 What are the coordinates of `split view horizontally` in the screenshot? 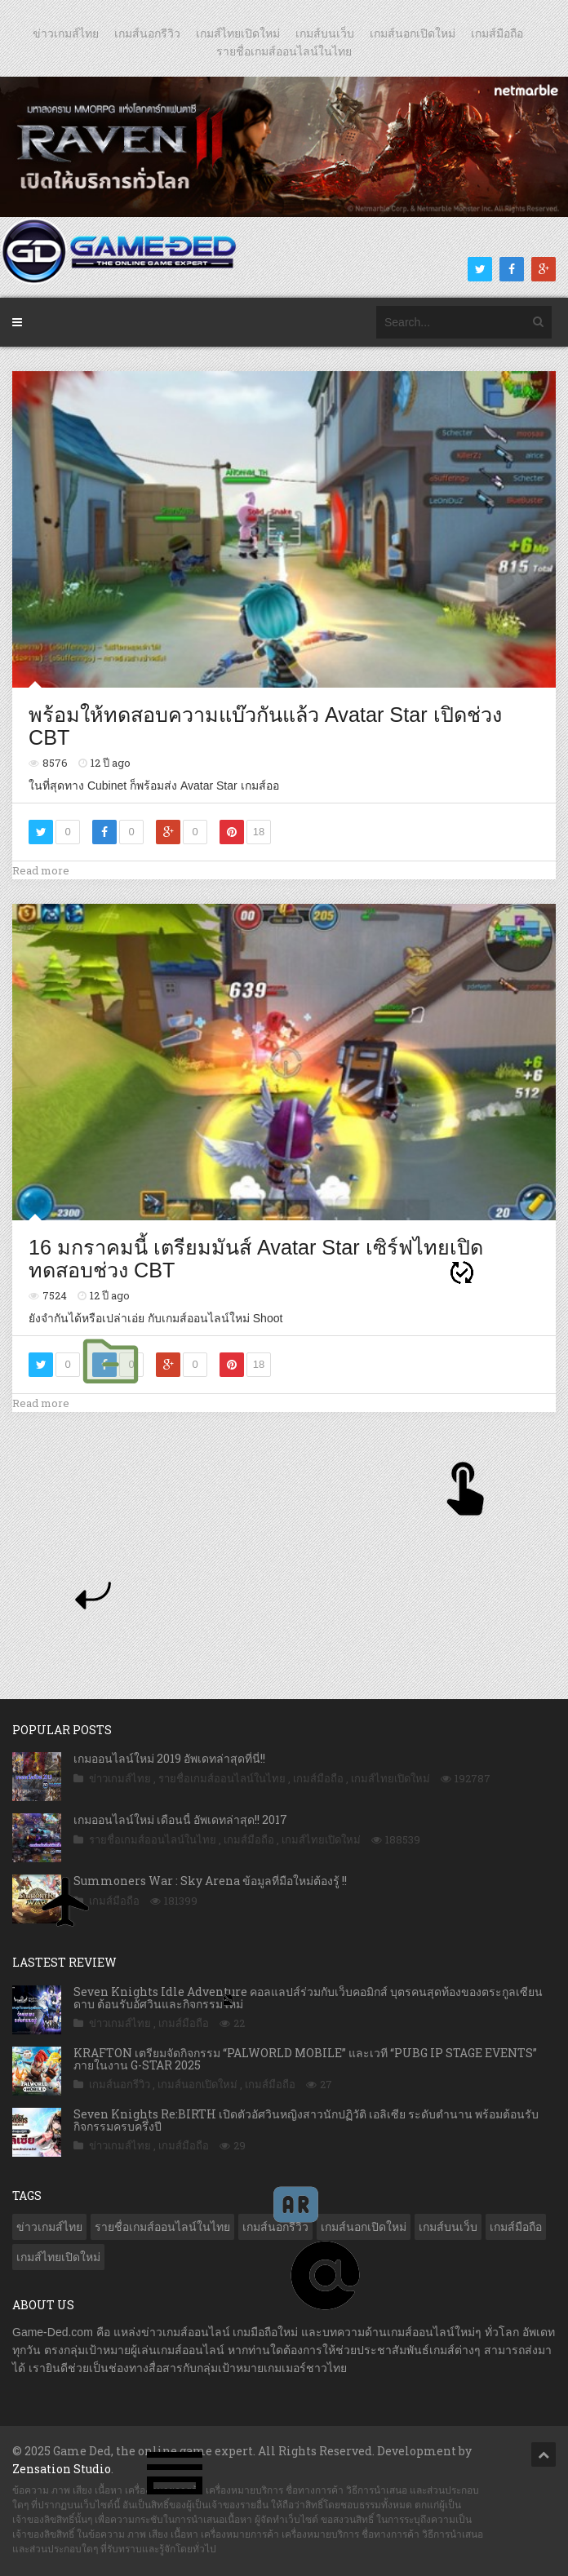 It's located at (175, 2473).